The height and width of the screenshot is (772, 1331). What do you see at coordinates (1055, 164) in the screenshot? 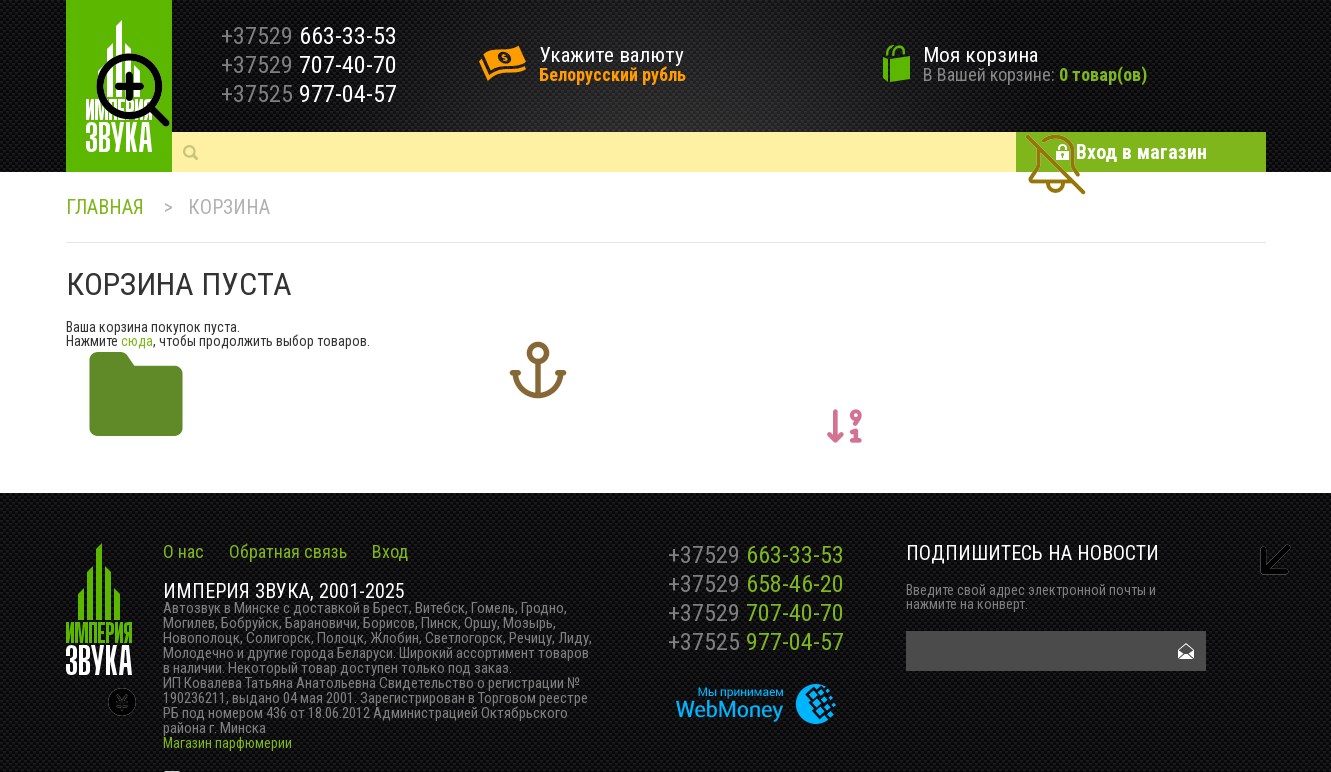
I see `mute notifications` at bounding box center [1055, 164].